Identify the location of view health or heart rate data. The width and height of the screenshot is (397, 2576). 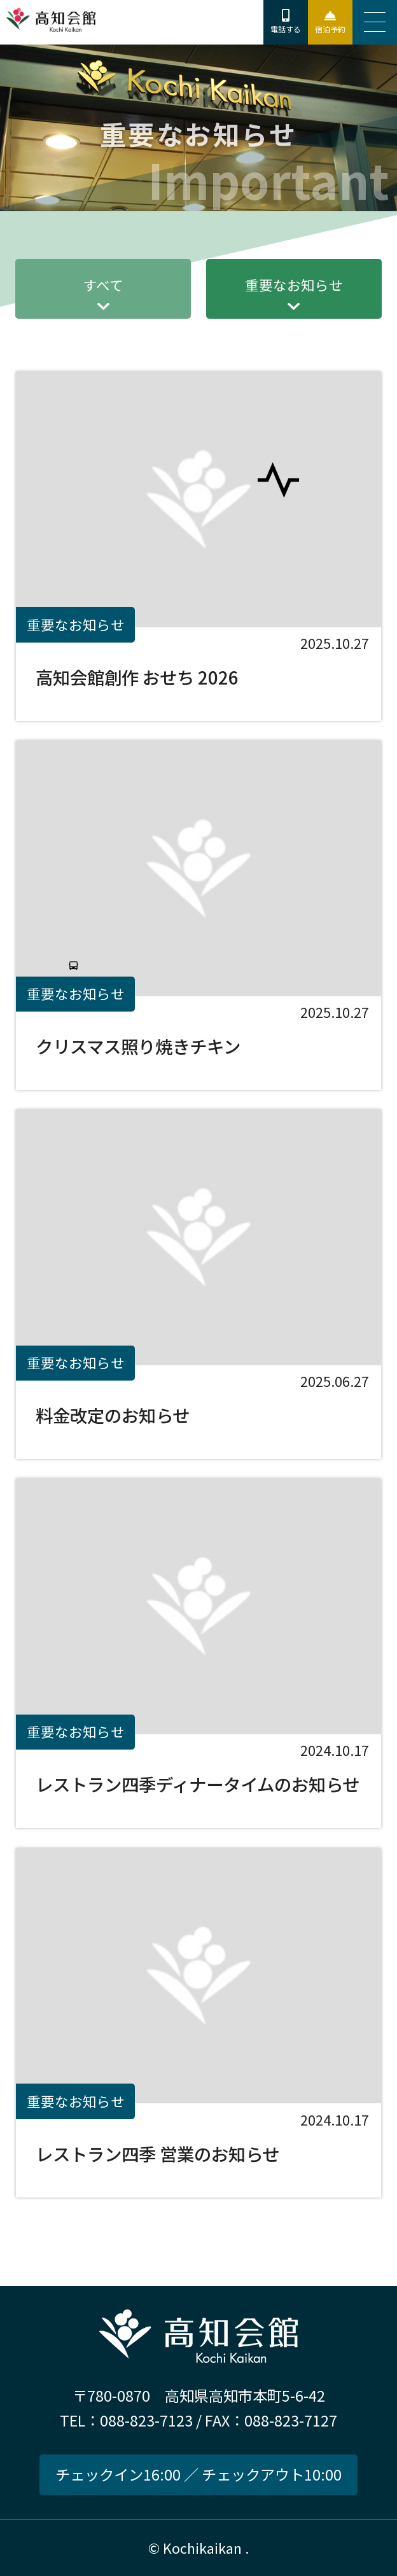
(278, 480).